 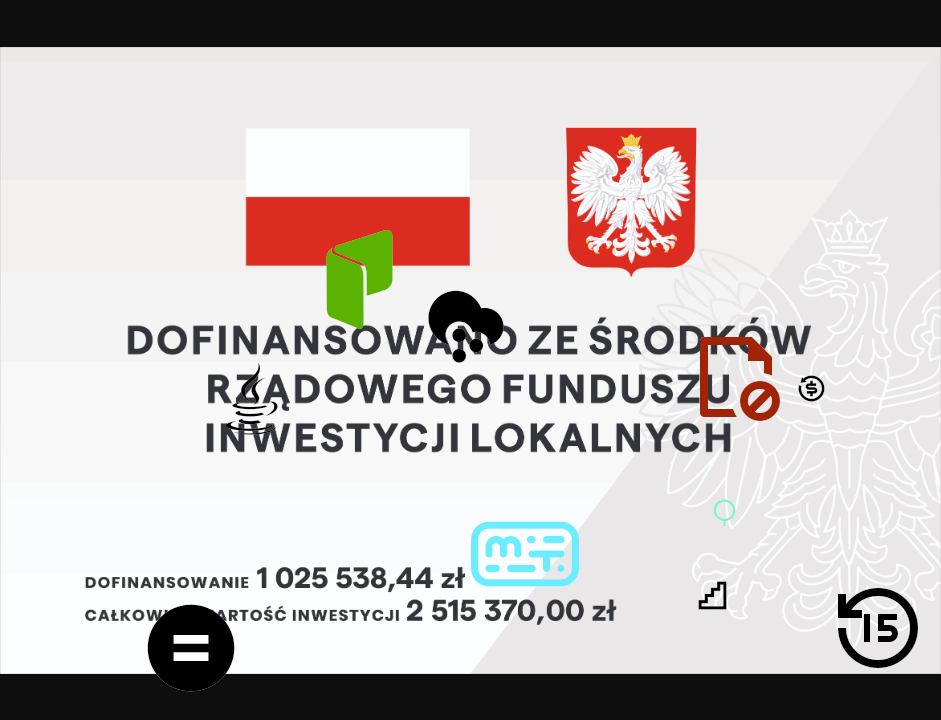 What do you see at coordinates (525, 554) in the screenshot?
I see `open monkeytype typing test website` at bounding box center [525, 554].